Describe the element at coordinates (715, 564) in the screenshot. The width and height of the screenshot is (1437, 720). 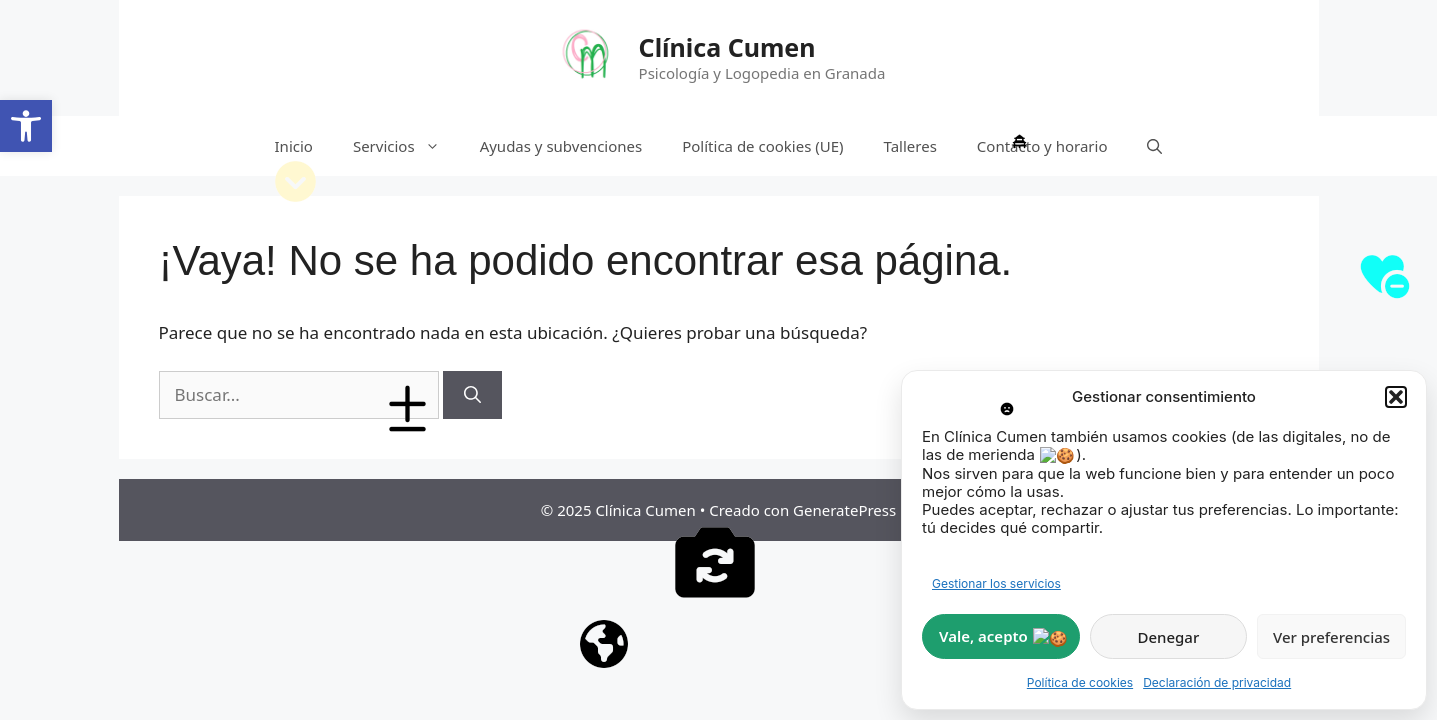
I see `switch between front and rear camera` at that location.